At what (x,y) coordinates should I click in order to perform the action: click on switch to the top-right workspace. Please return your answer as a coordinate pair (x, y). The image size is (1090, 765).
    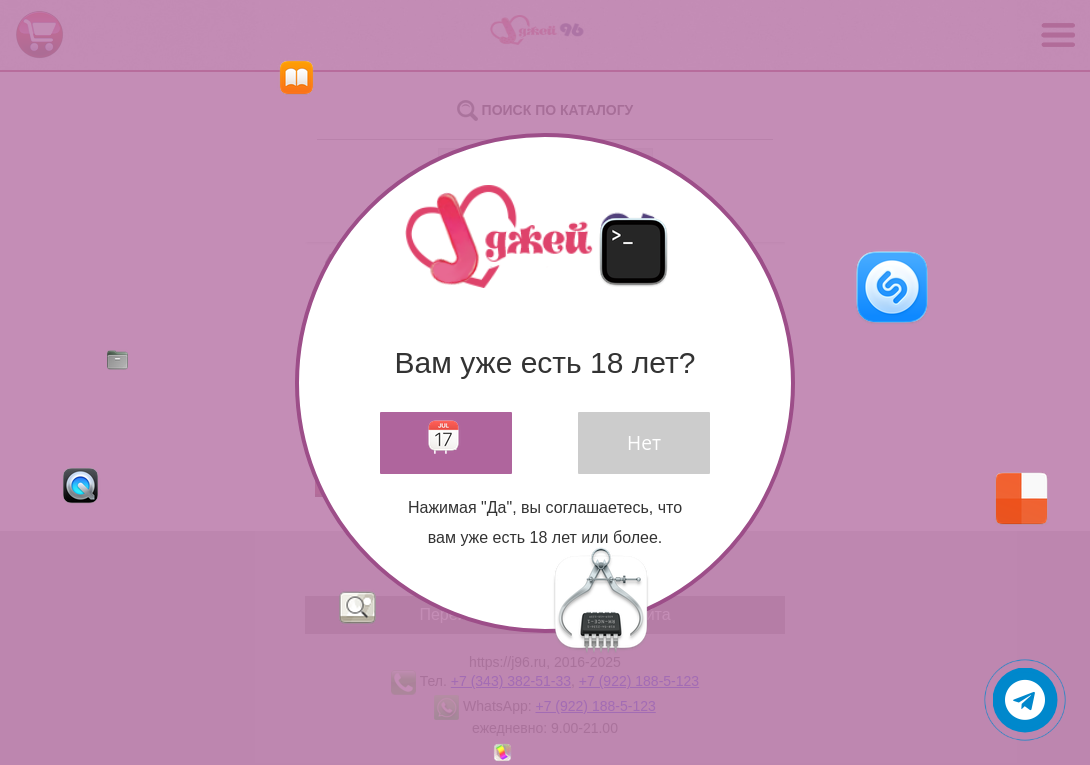
    Looking at the image, I should click on (1021, 498).